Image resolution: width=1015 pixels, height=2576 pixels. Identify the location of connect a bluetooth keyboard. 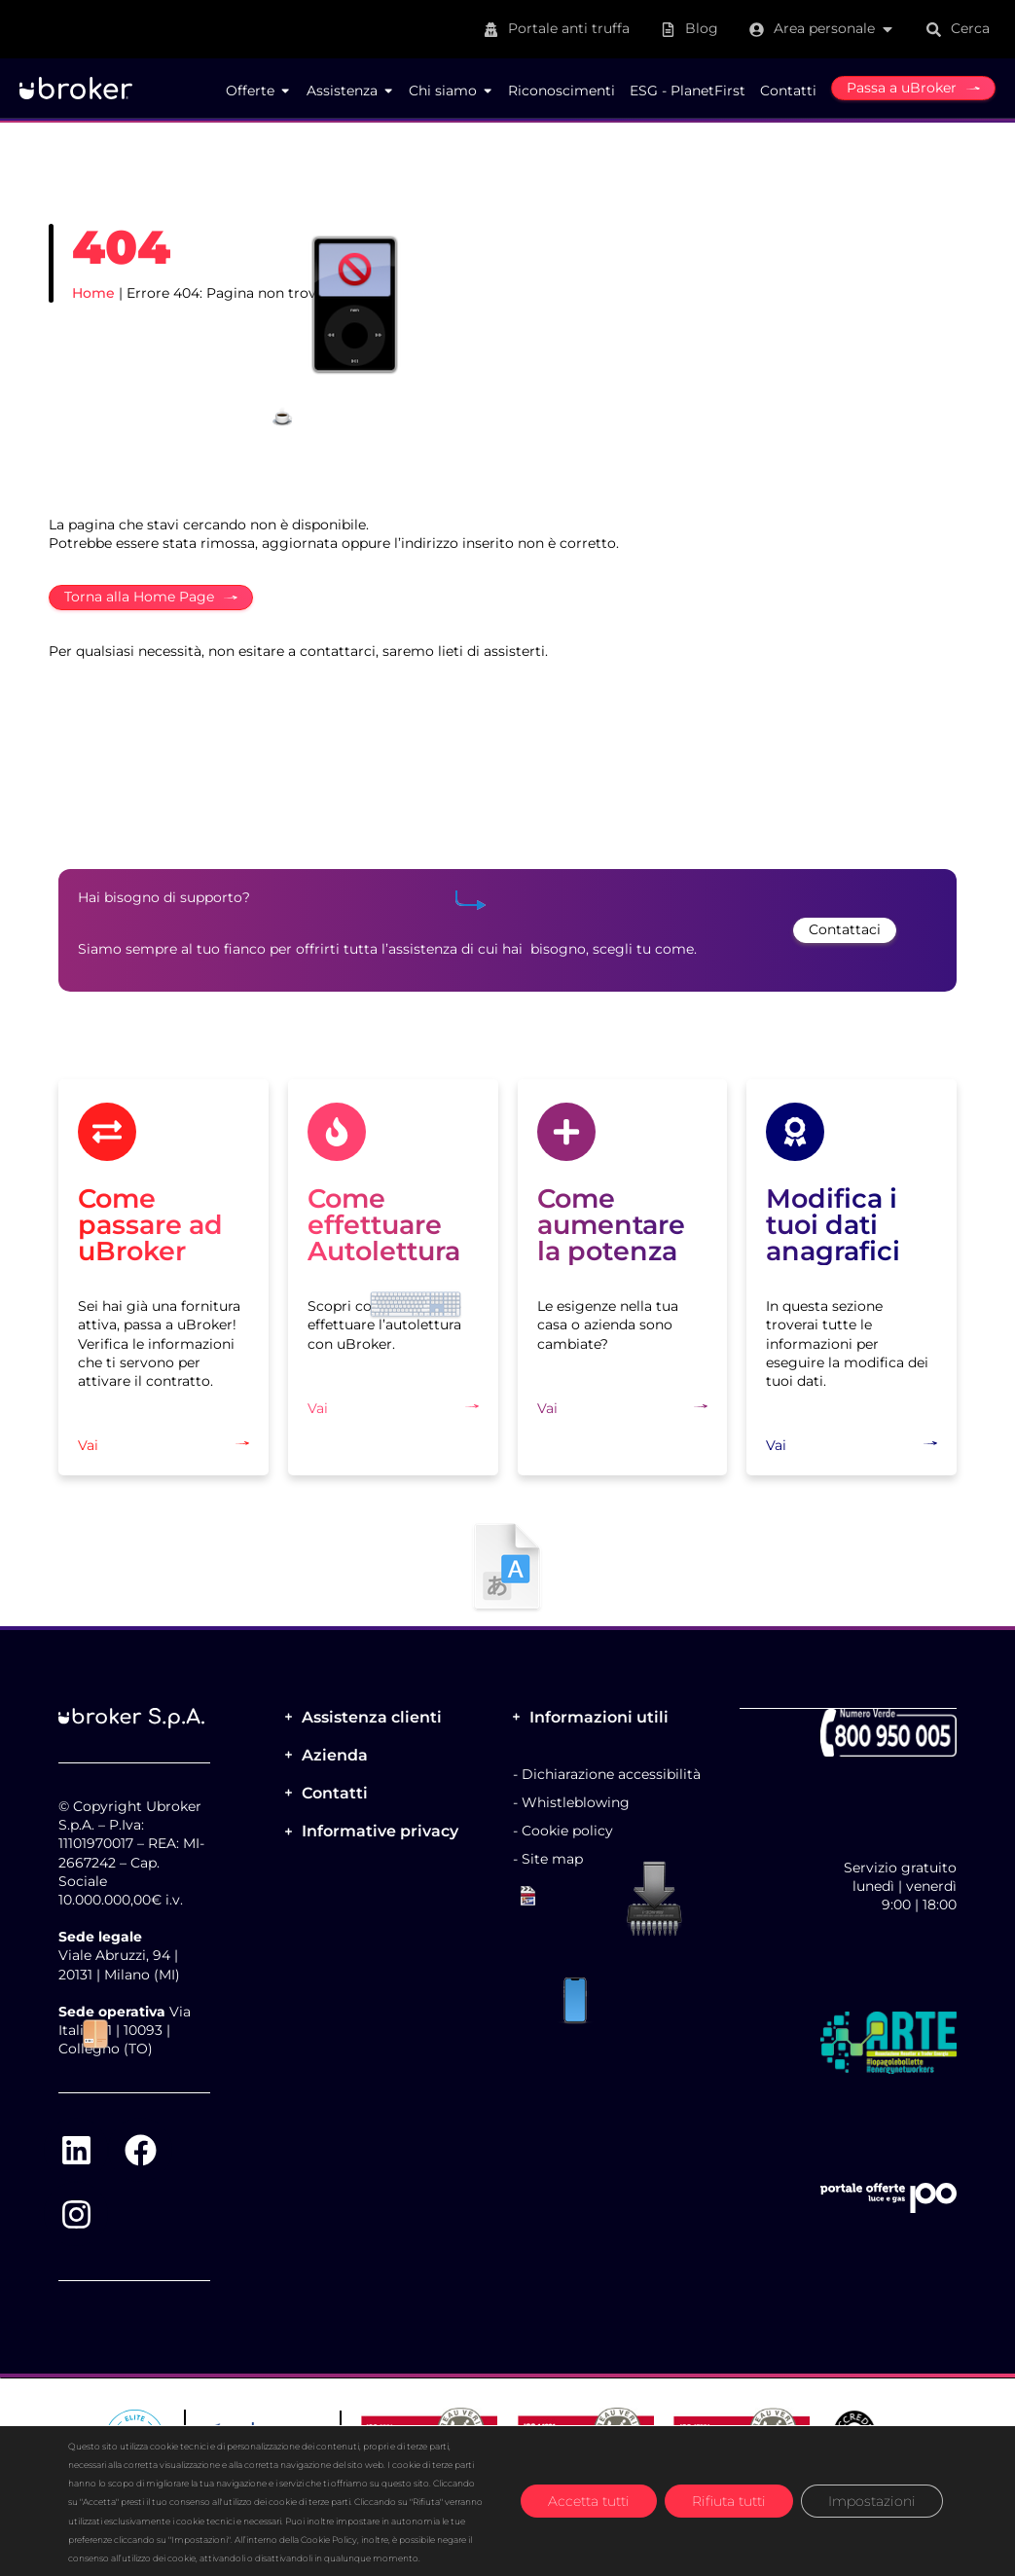
(416, 1304).